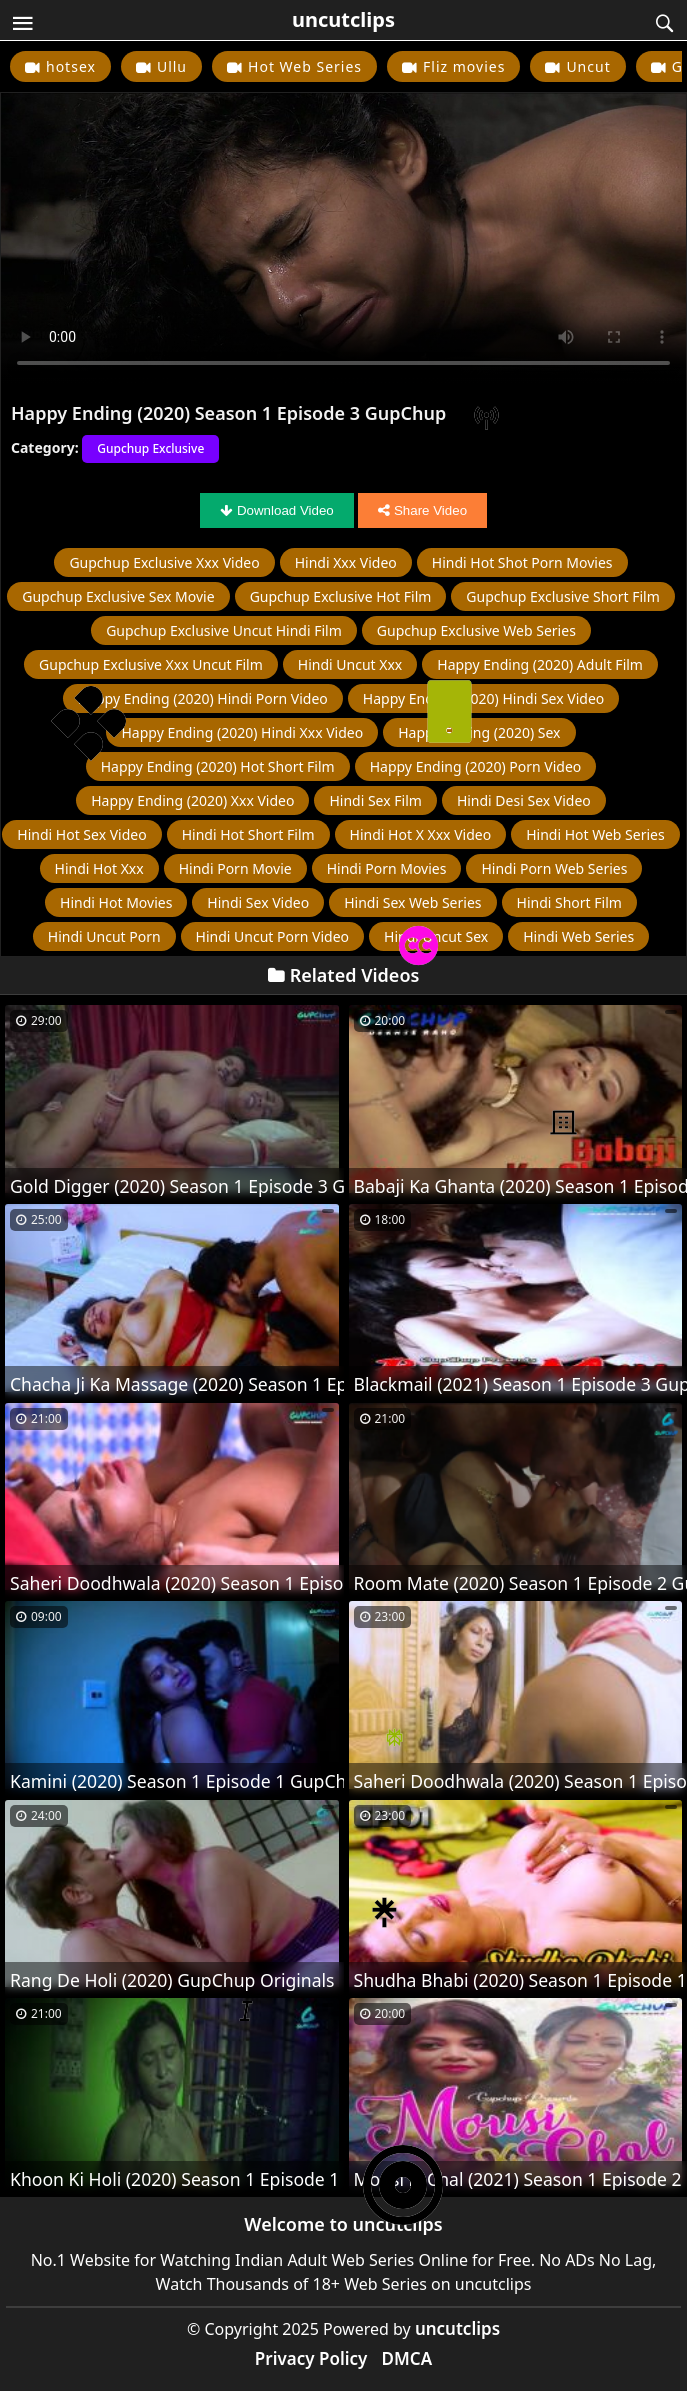 Image resolution: width=687 pixels, height=2391 pixels. Describe the element at coordinates (563, 1122) in the screenshot. I see `view building or office location` at that location.